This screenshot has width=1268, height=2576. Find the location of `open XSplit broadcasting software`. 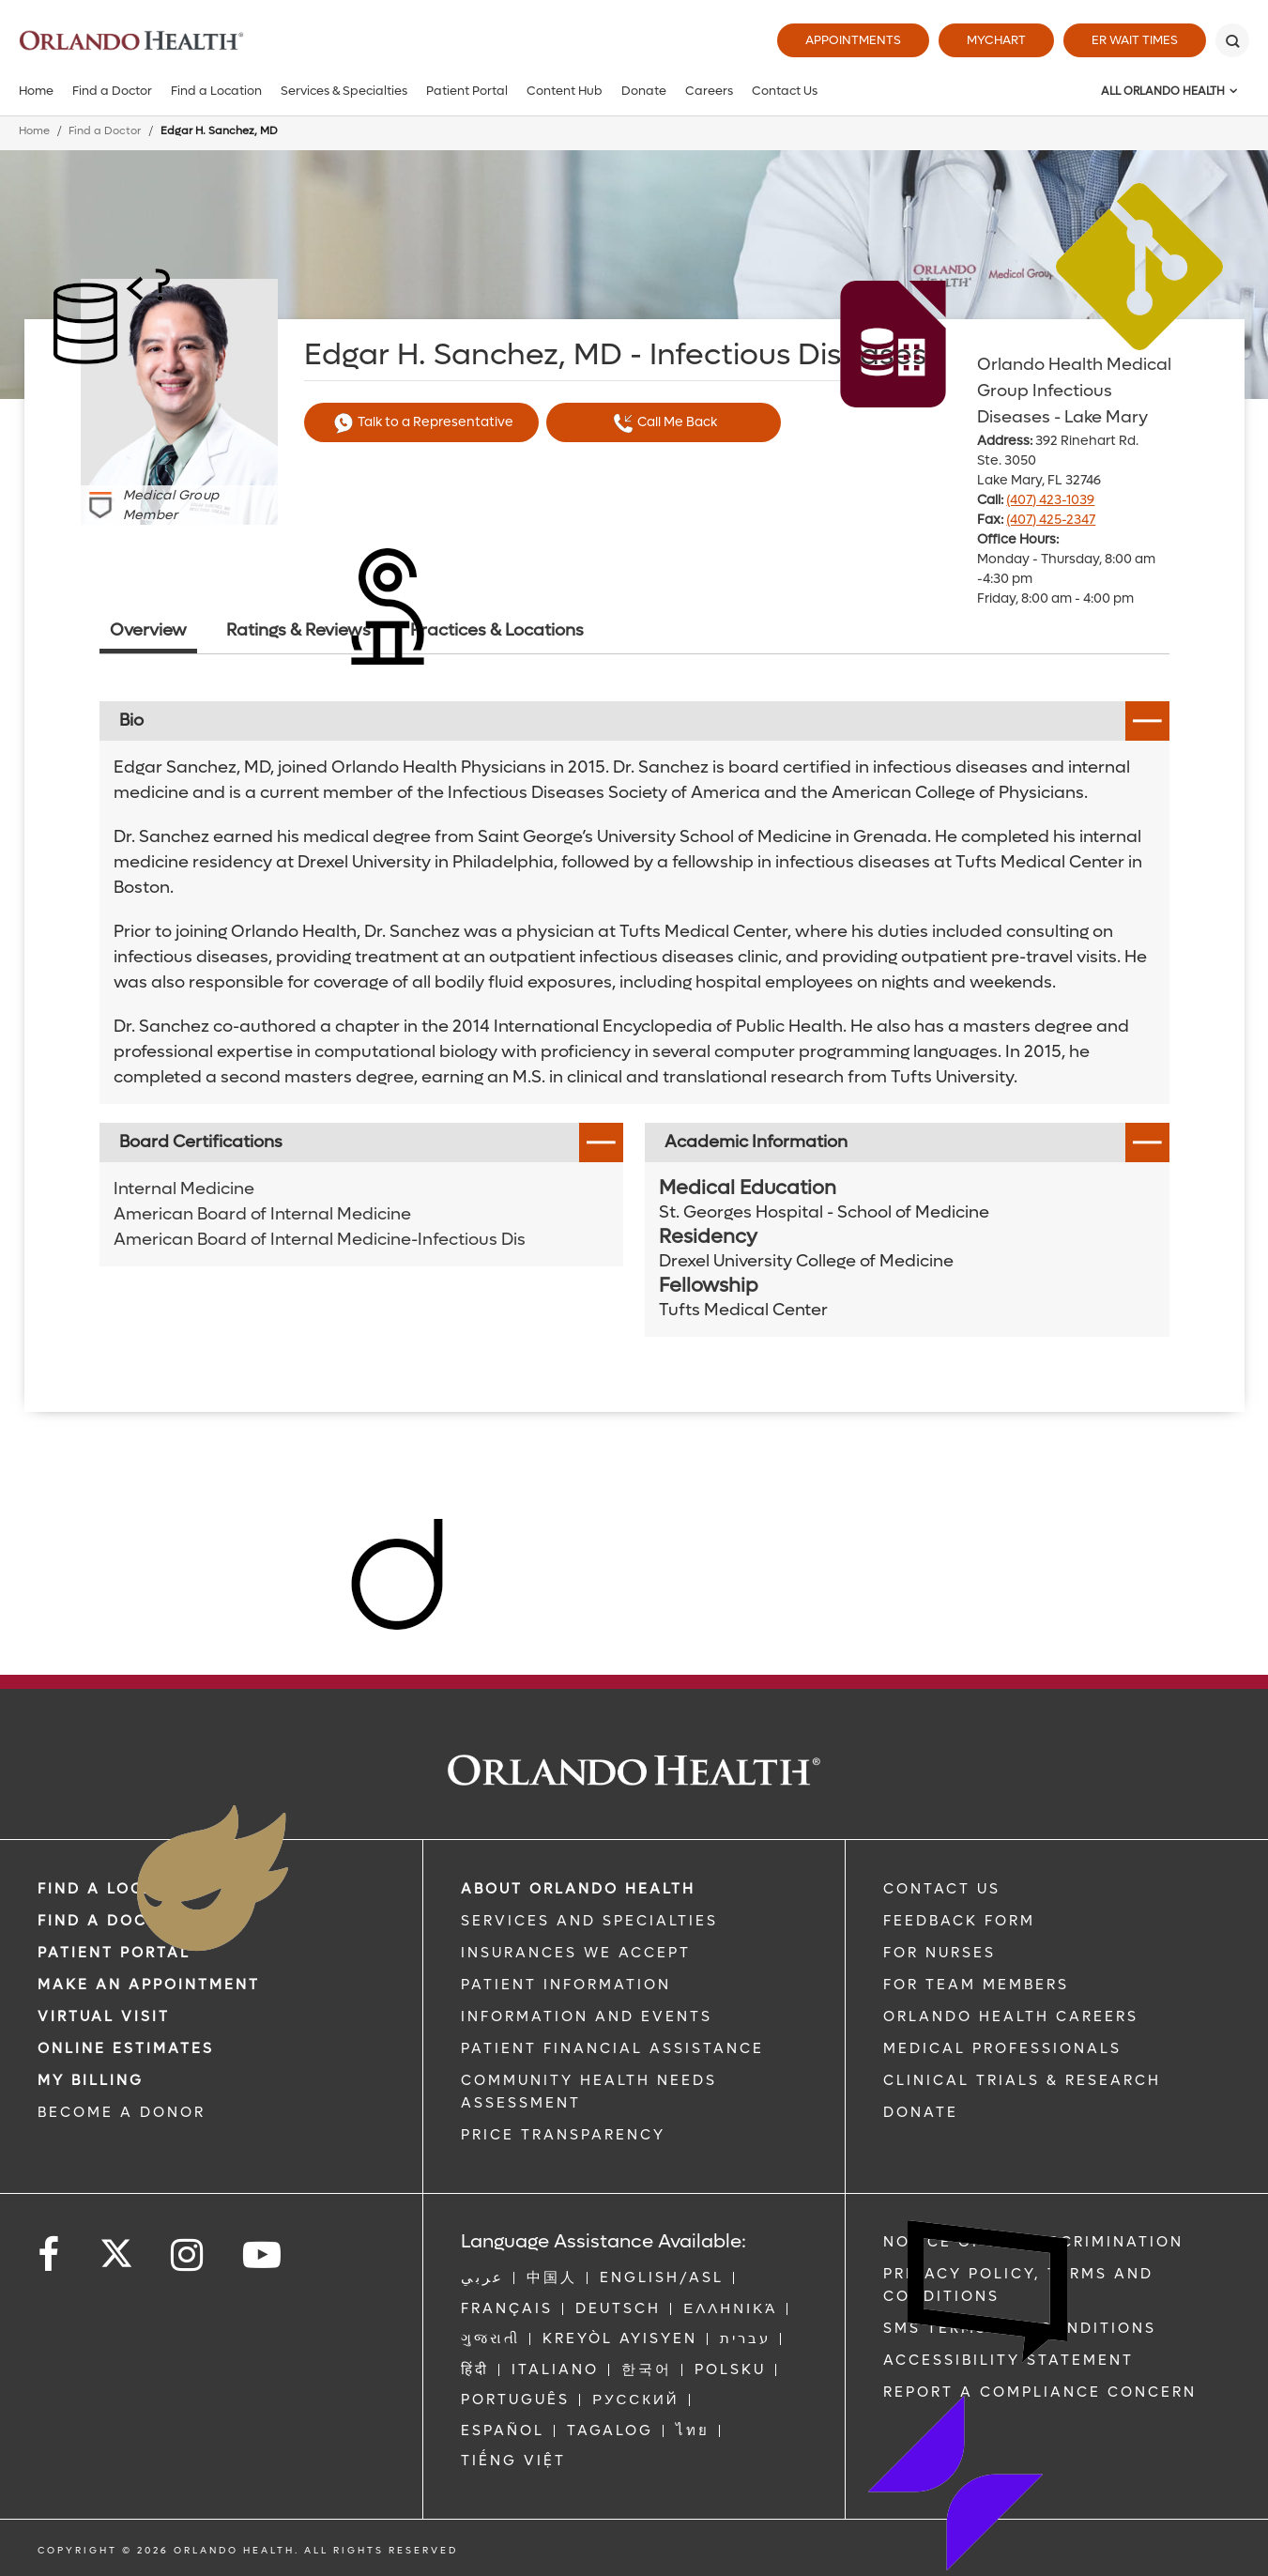

open XSplit broadcasting software is located at coordinates (987, 2292).